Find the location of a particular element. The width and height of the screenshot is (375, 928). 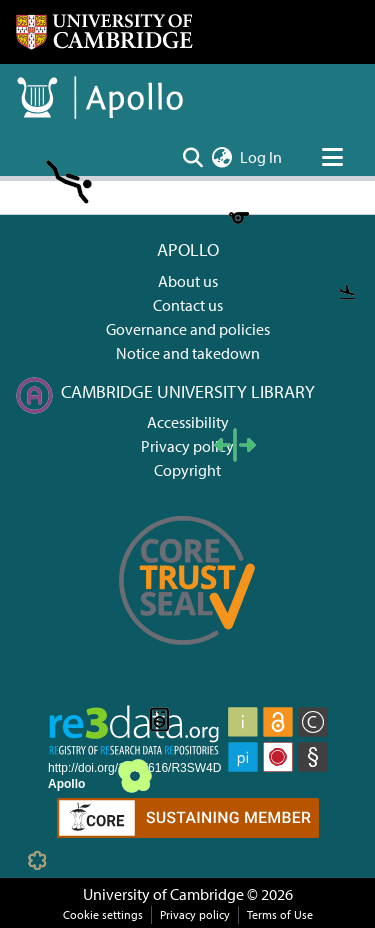

access laundry or washing machine controls is located at coordinates (159, 719).